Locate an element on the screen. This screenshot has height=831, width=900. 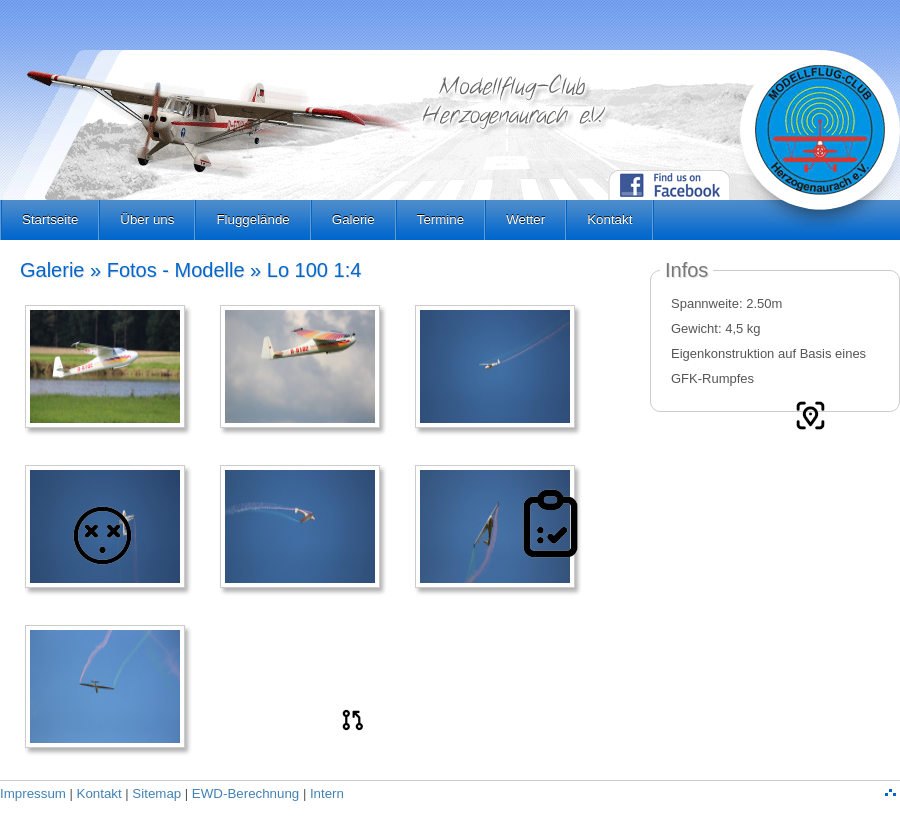
activate live view mode for real-time location tracking is located at coordinates (810, 415).